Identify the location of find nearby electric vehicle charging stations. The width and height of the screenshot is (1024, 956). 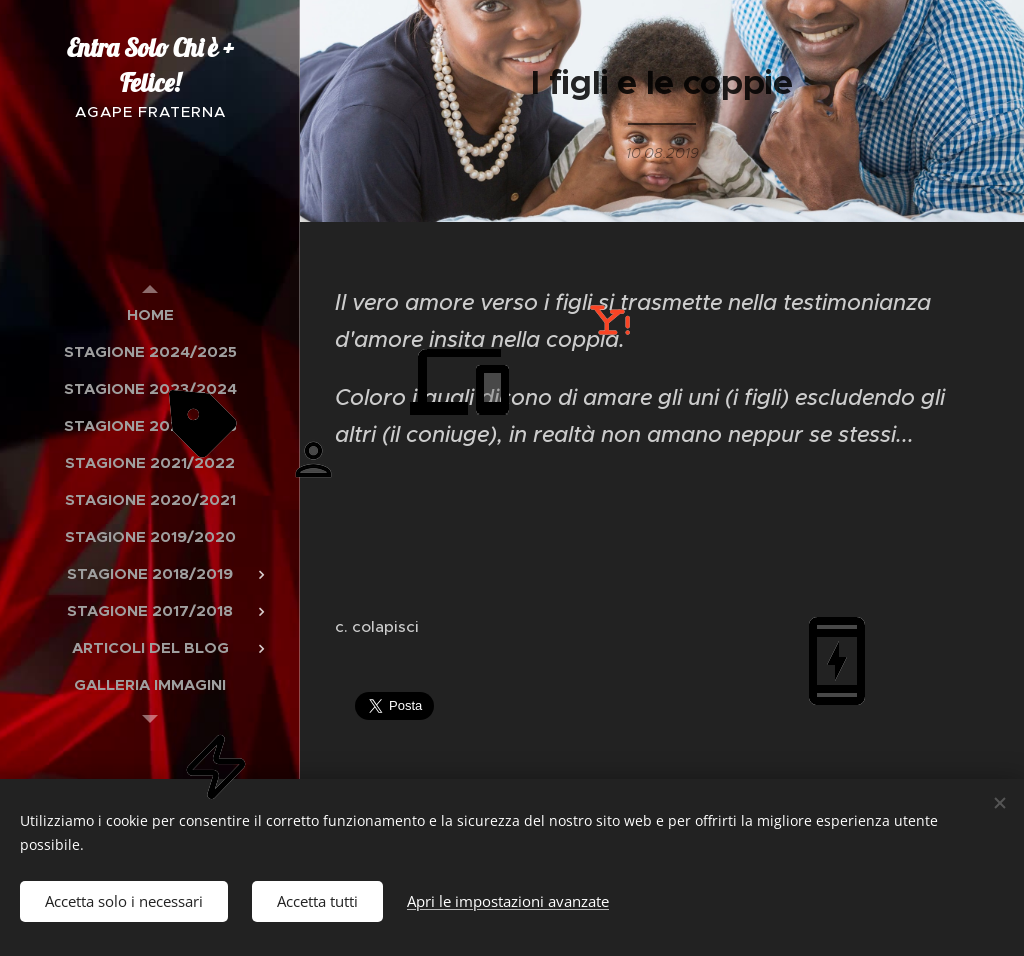
(837, 661).